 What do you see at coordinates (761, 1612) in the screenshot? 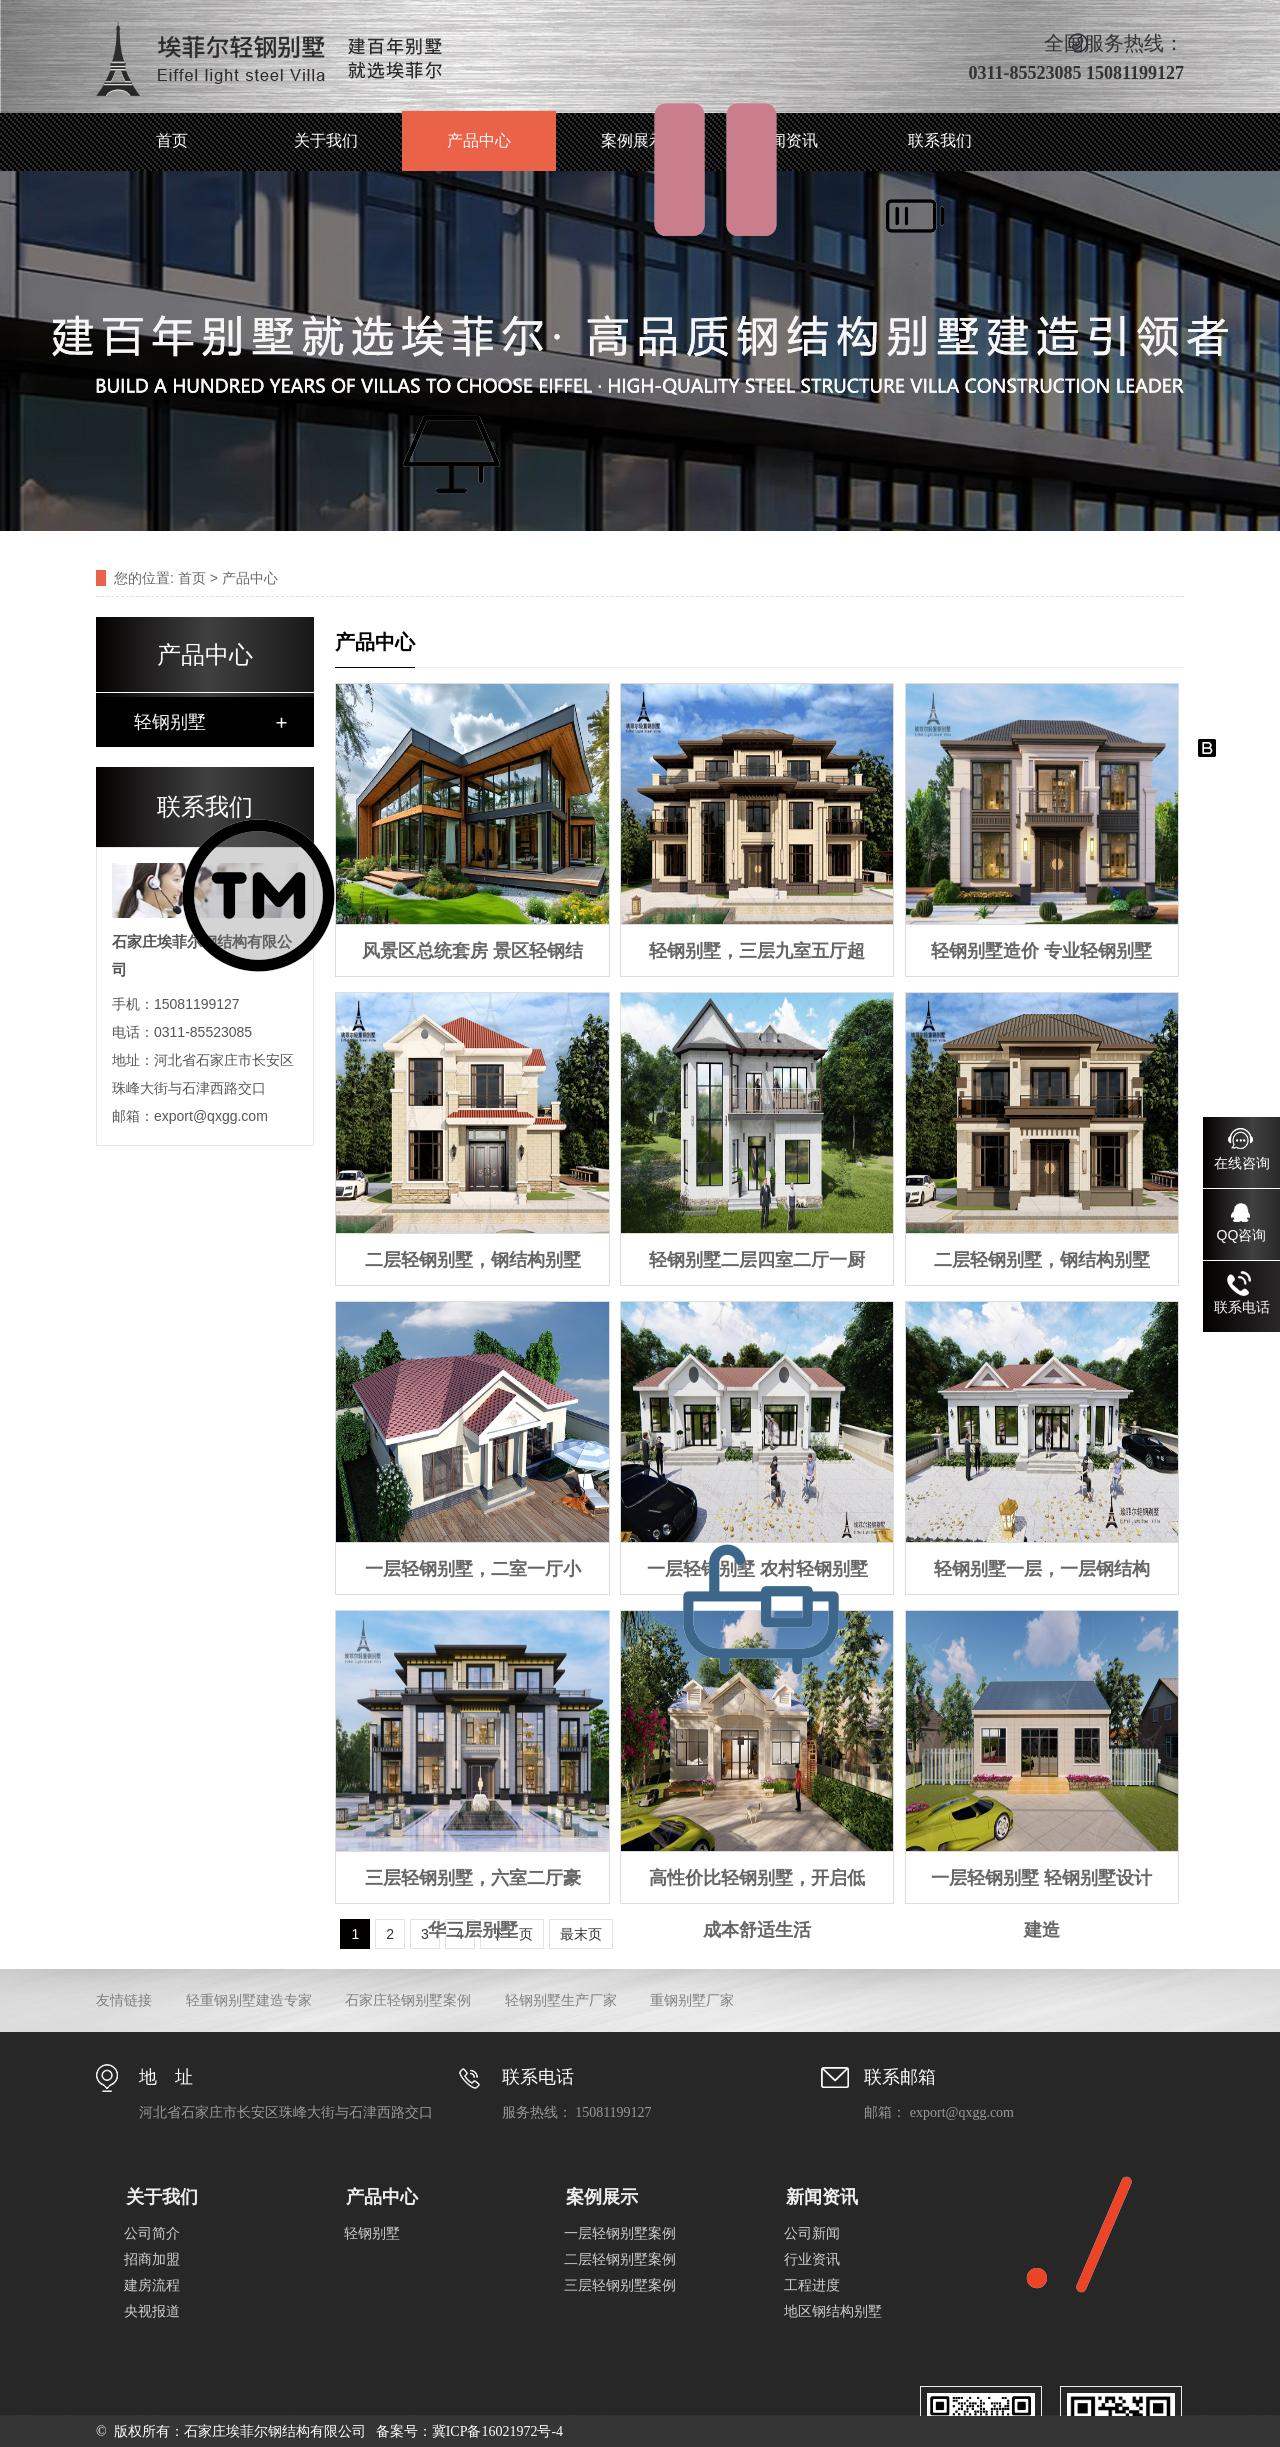
I see `indicates bathroom amenities available` at bounding box center [761, 1612].